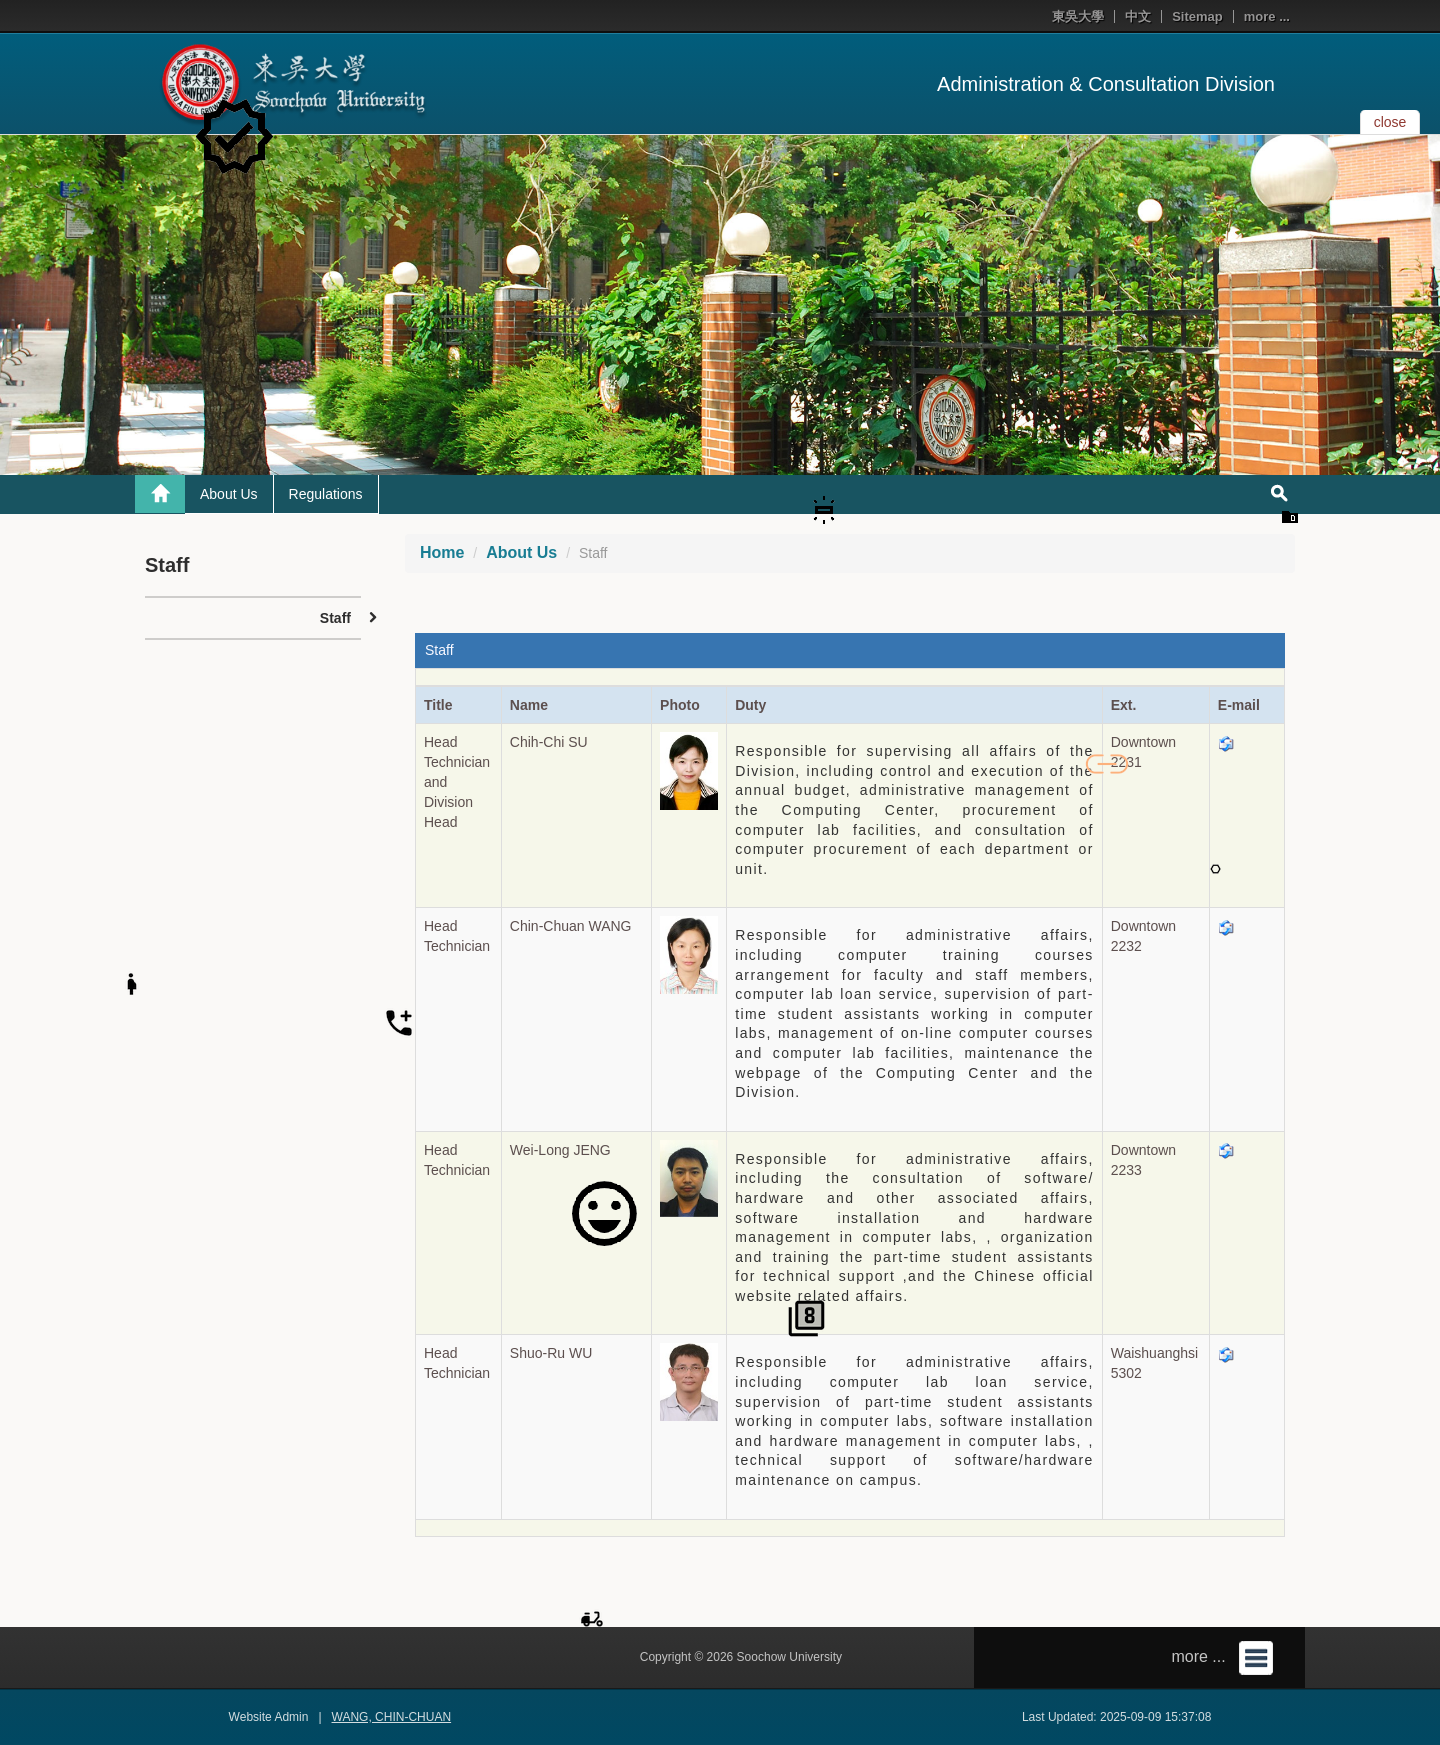 The width and height of the screenshot is (1440, 1745). I want to click on copy link to clipboard, so click(1107, 764).